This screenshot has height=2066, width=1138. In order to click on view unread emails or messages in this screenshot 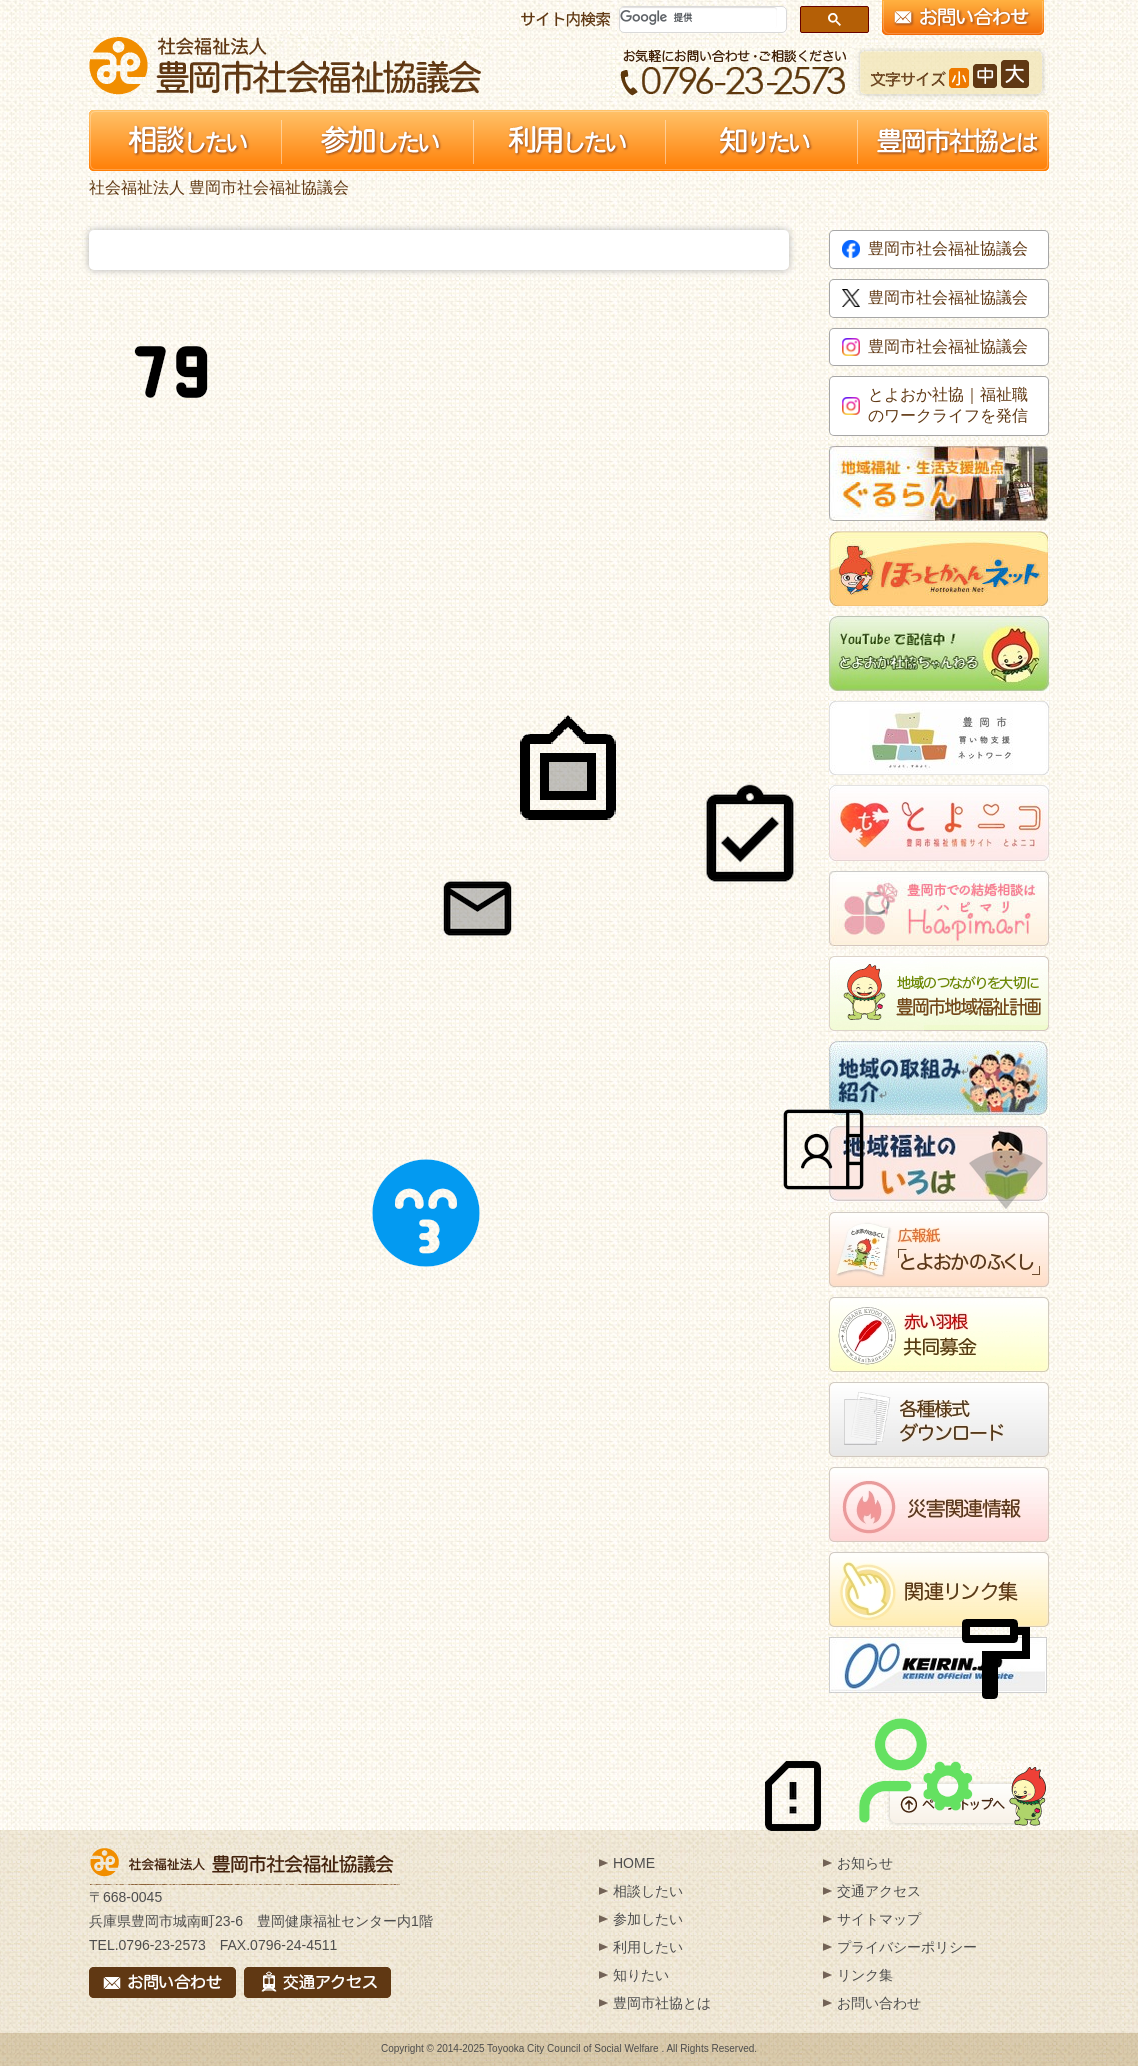, I will do `click(477, 908)`.